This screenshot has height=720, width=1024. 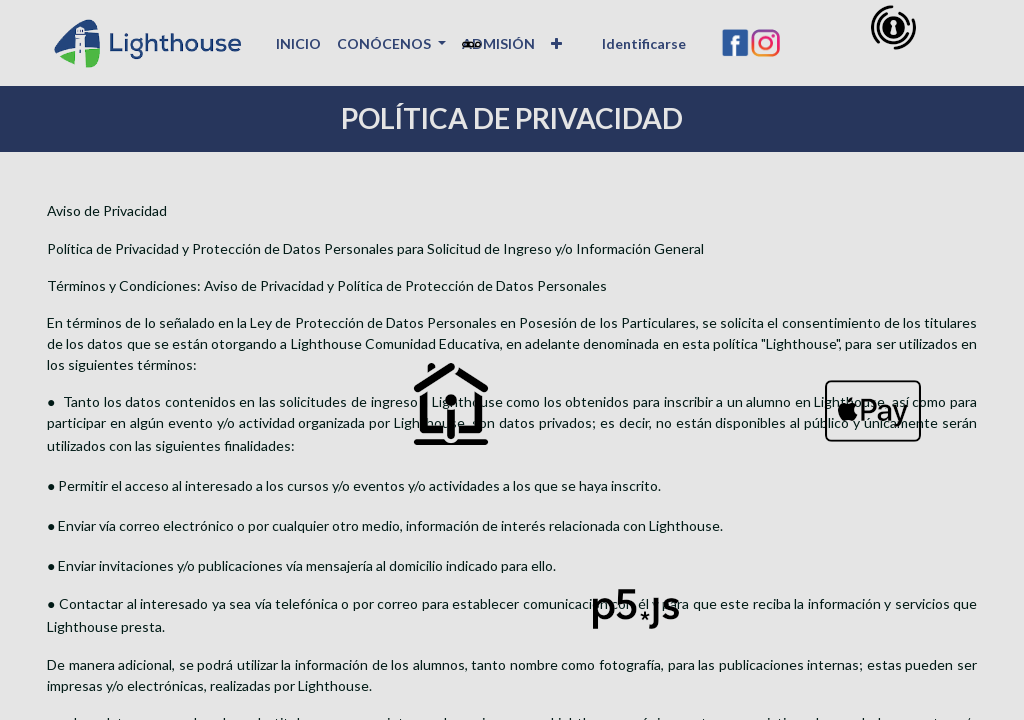 What do you see at coordinates (873, 411) in the screenshot?
I see `pay with Apple Pay` at bounding box center [873, 411].